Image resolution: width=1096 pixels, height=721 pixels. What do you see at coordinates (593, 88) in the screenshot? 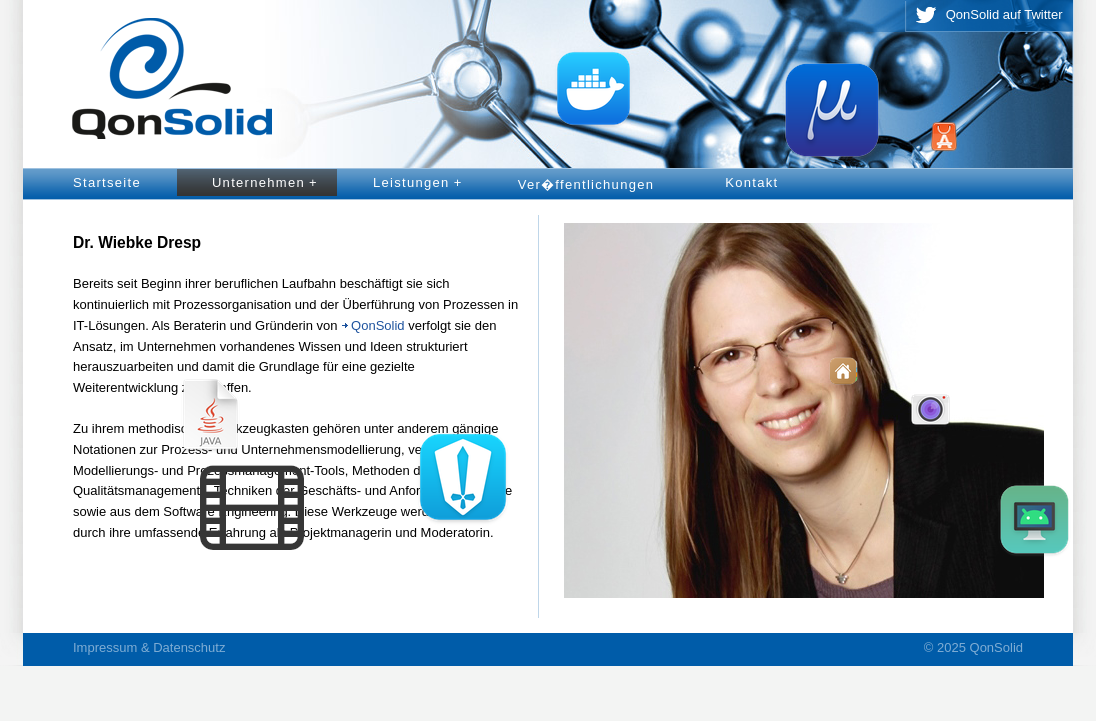
I see `open Docker desktop application` at bounding box center [593, 88].